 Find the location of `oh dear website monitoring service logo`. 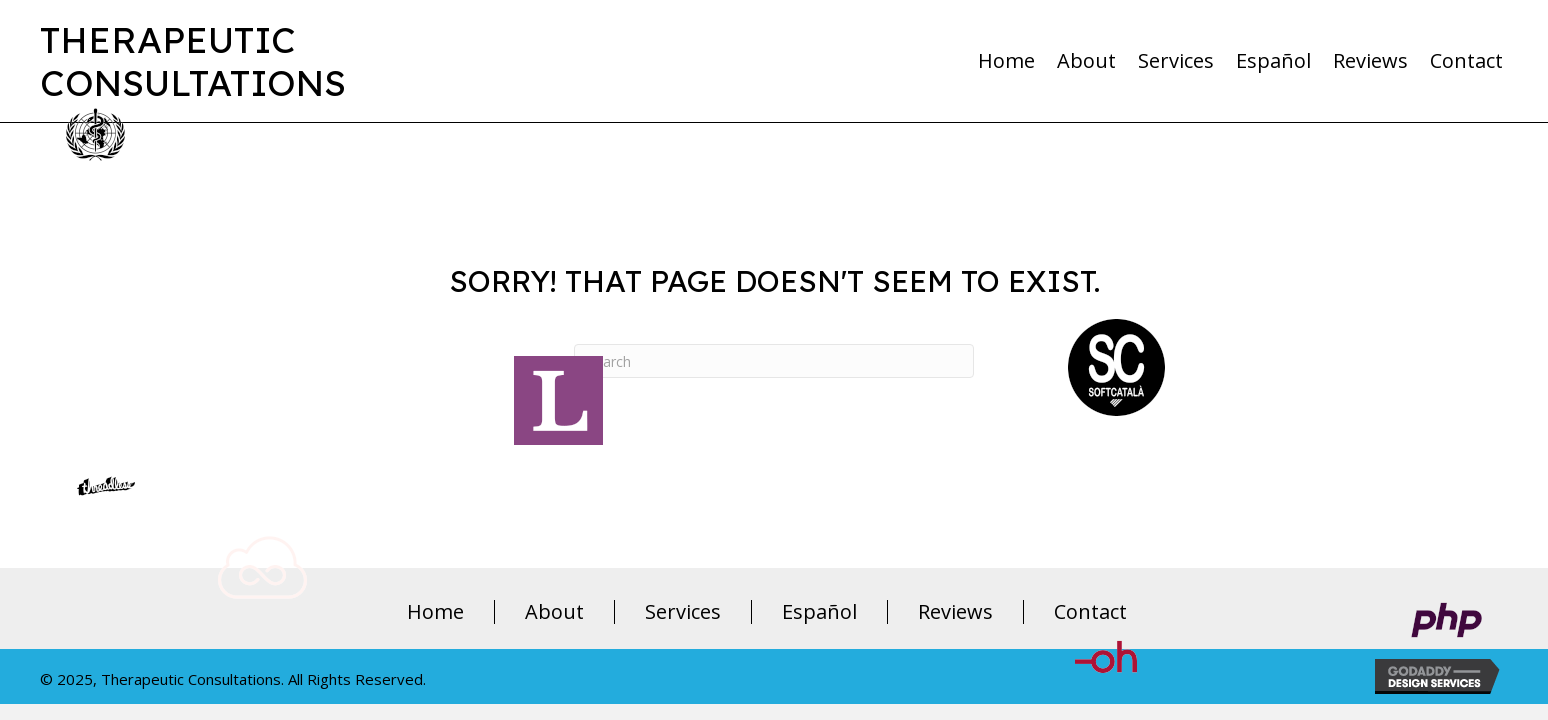

oh dear website monitoring service logo is located at coordinates (1106, 657).